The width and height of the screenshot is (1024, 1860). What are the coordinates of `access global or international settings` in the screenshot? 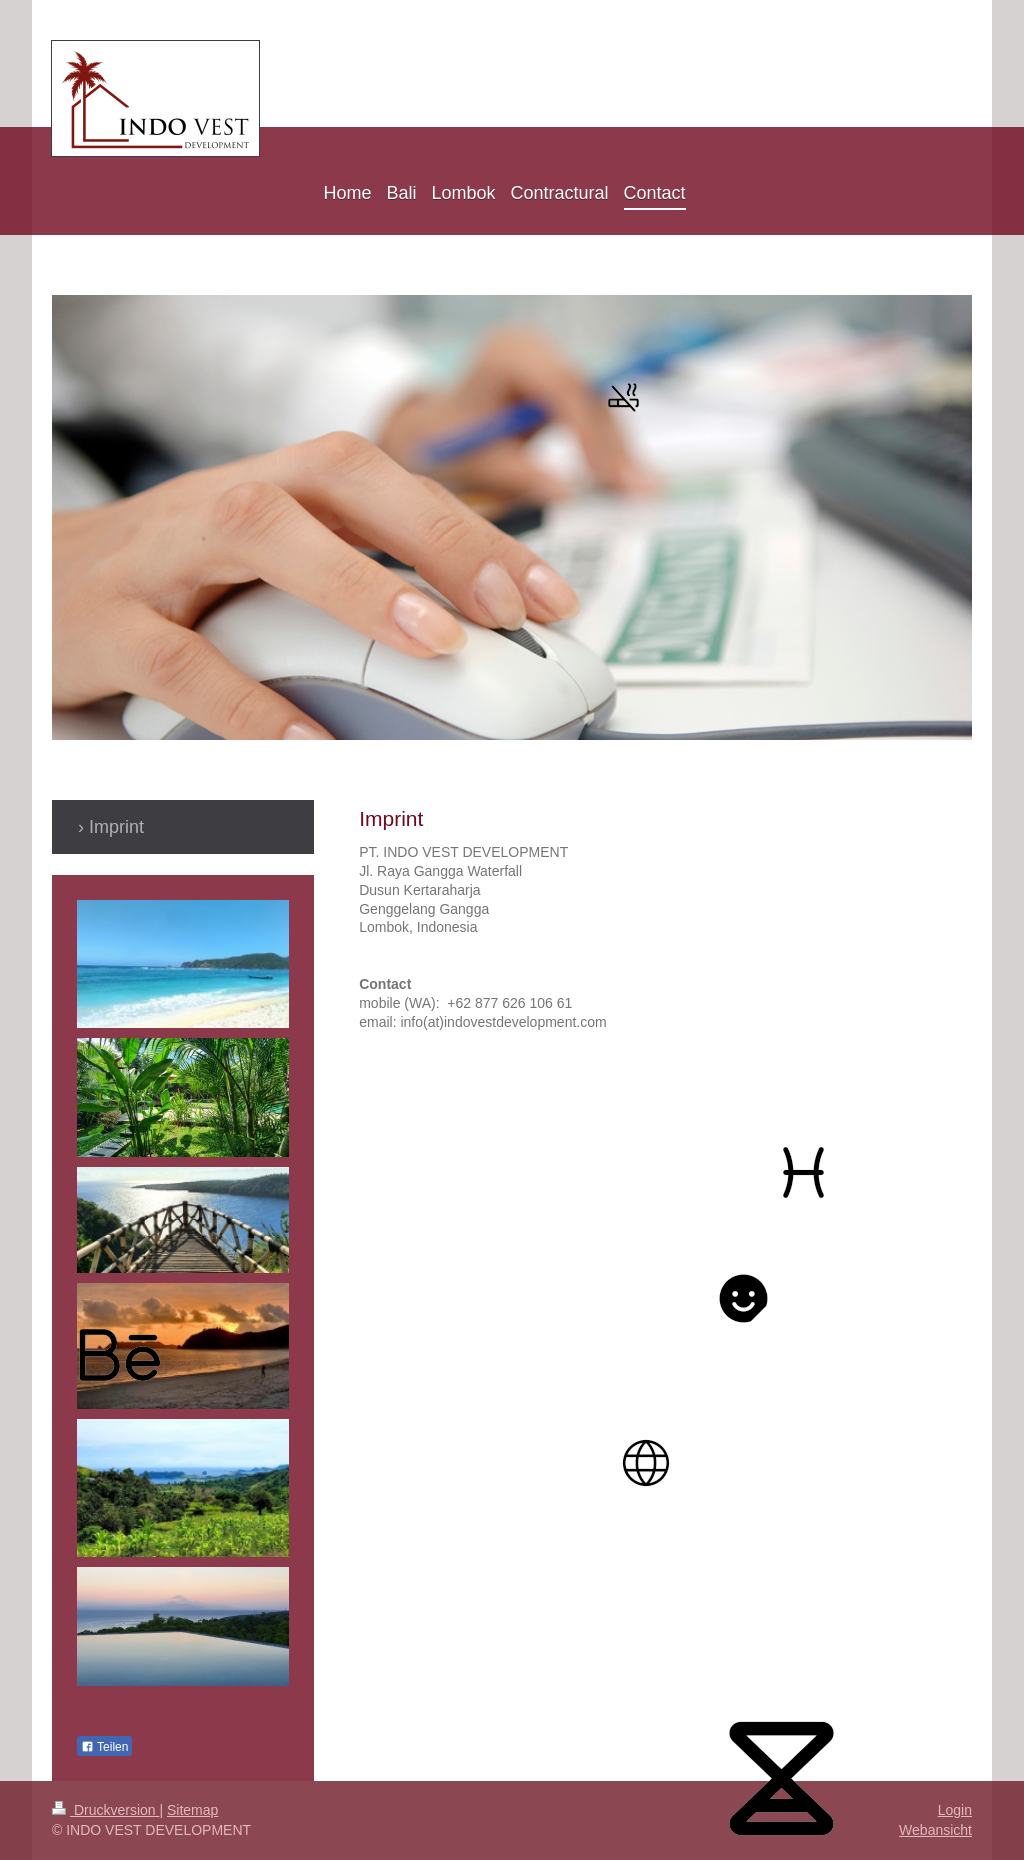 It's located at (646, 1463).